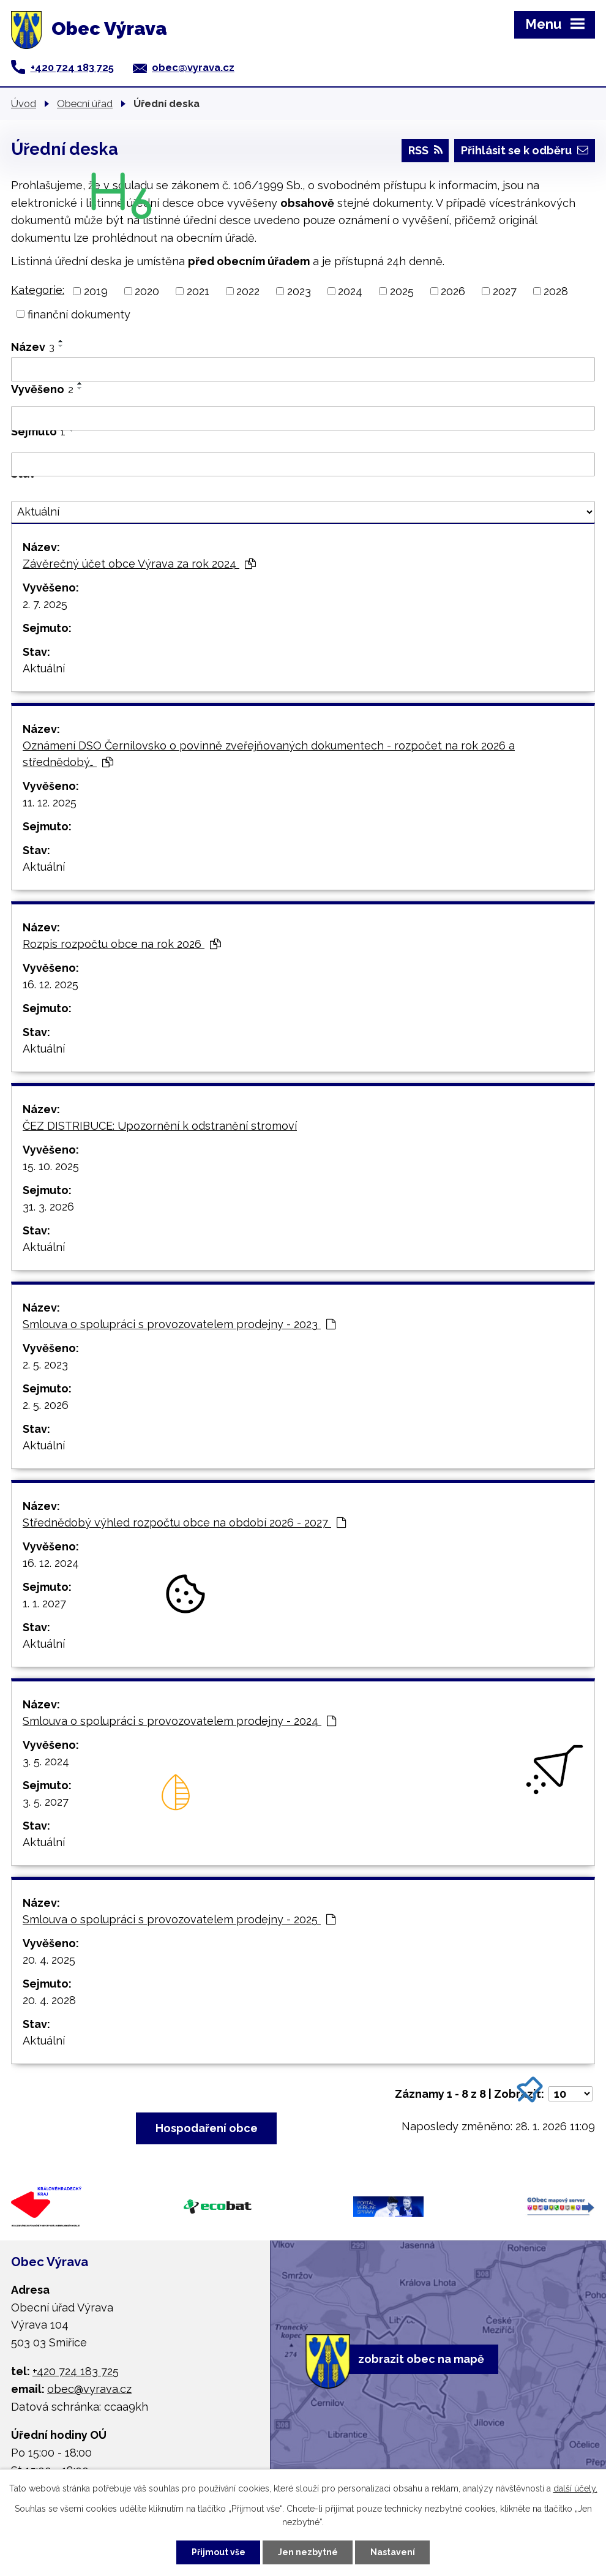  I want to click on manage cookie preferences and privacy settings, so click(185, 1594).